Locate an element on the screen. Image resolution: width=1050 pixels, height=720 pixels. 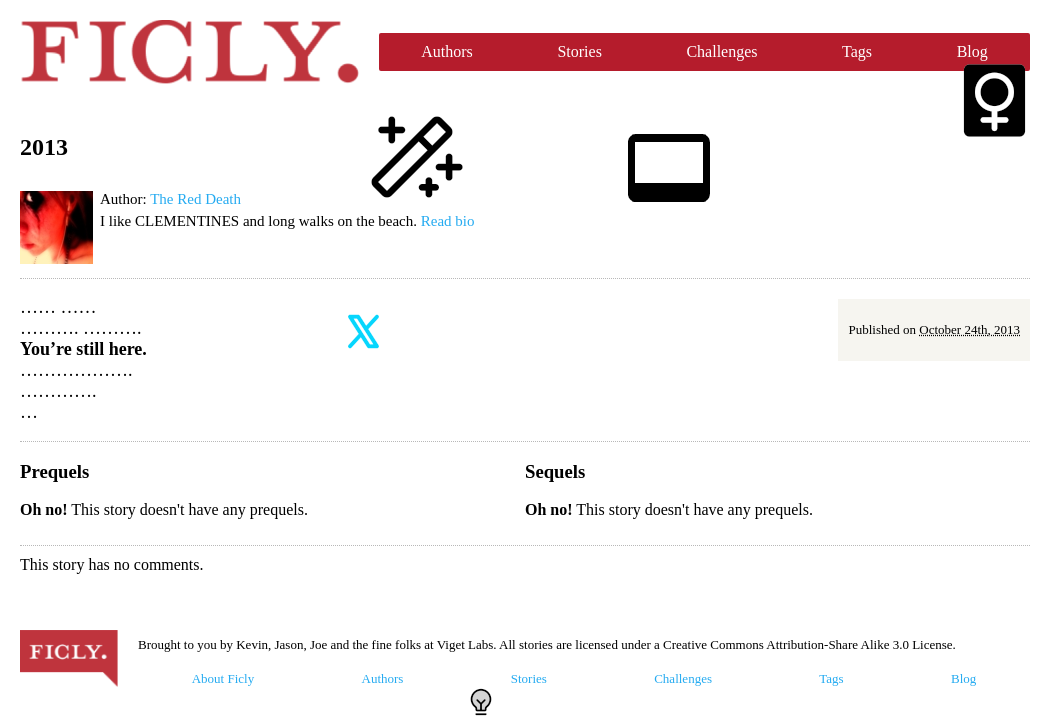
video player with caption or subtitle area is located at coordinates (669, 168).